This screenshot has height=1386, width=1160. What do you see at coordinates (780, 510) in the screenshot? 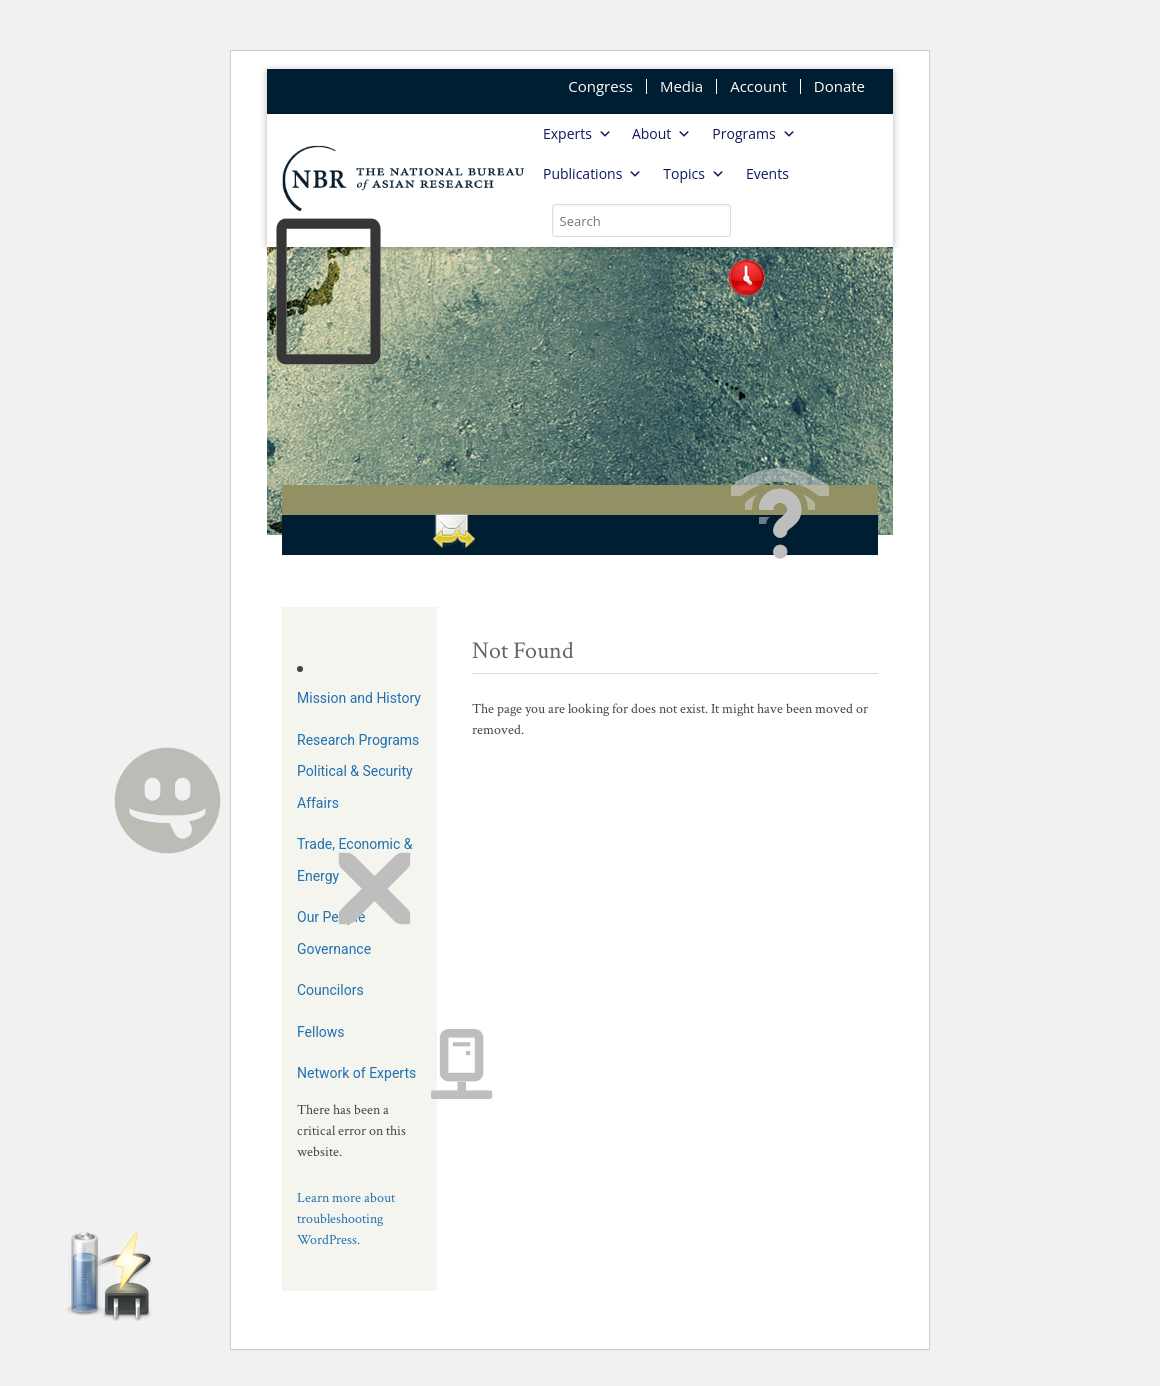
I see `indicates no network route available` at bounding box center [780, 510].